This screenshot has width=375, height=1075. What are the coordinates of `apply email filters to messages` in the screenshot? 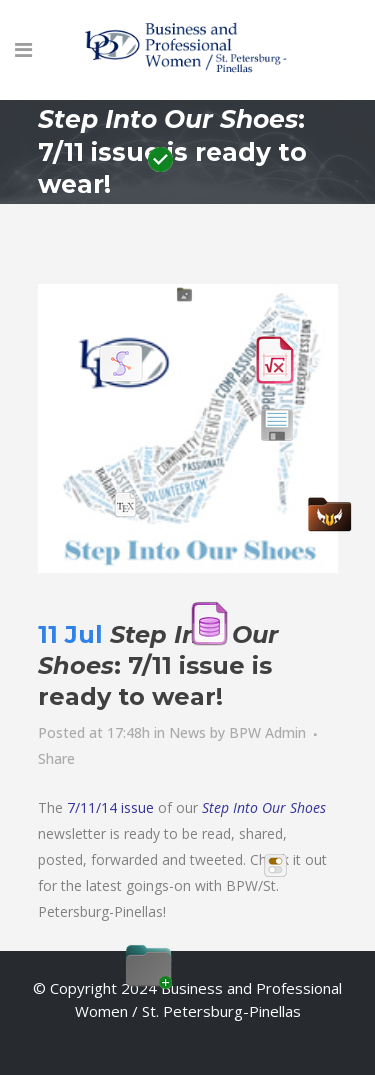 It's located at (160, 159).